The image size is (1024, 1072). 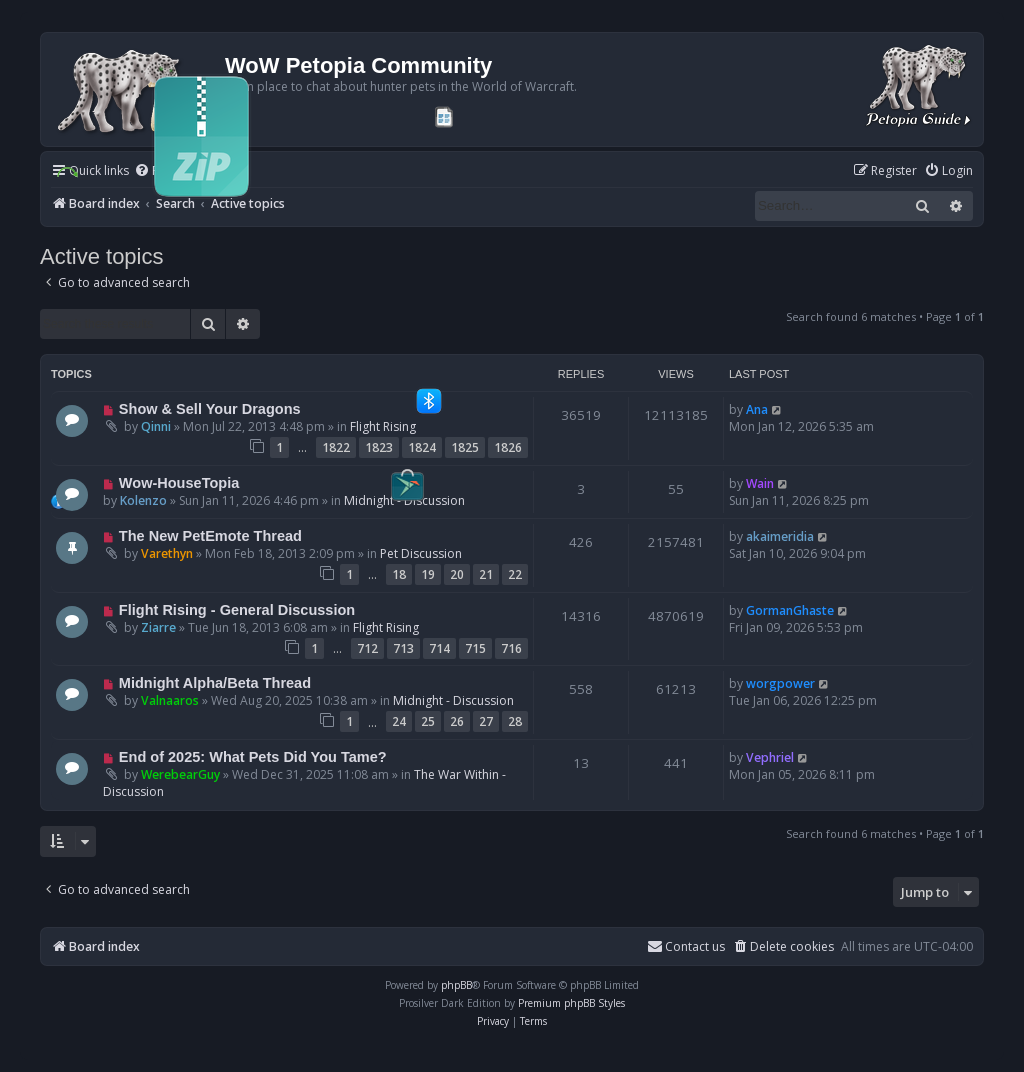 What do you see at coordinates (444, 117) in the screenshot?
I see `libreoffice master document file type` at bounding box center [444, 117].